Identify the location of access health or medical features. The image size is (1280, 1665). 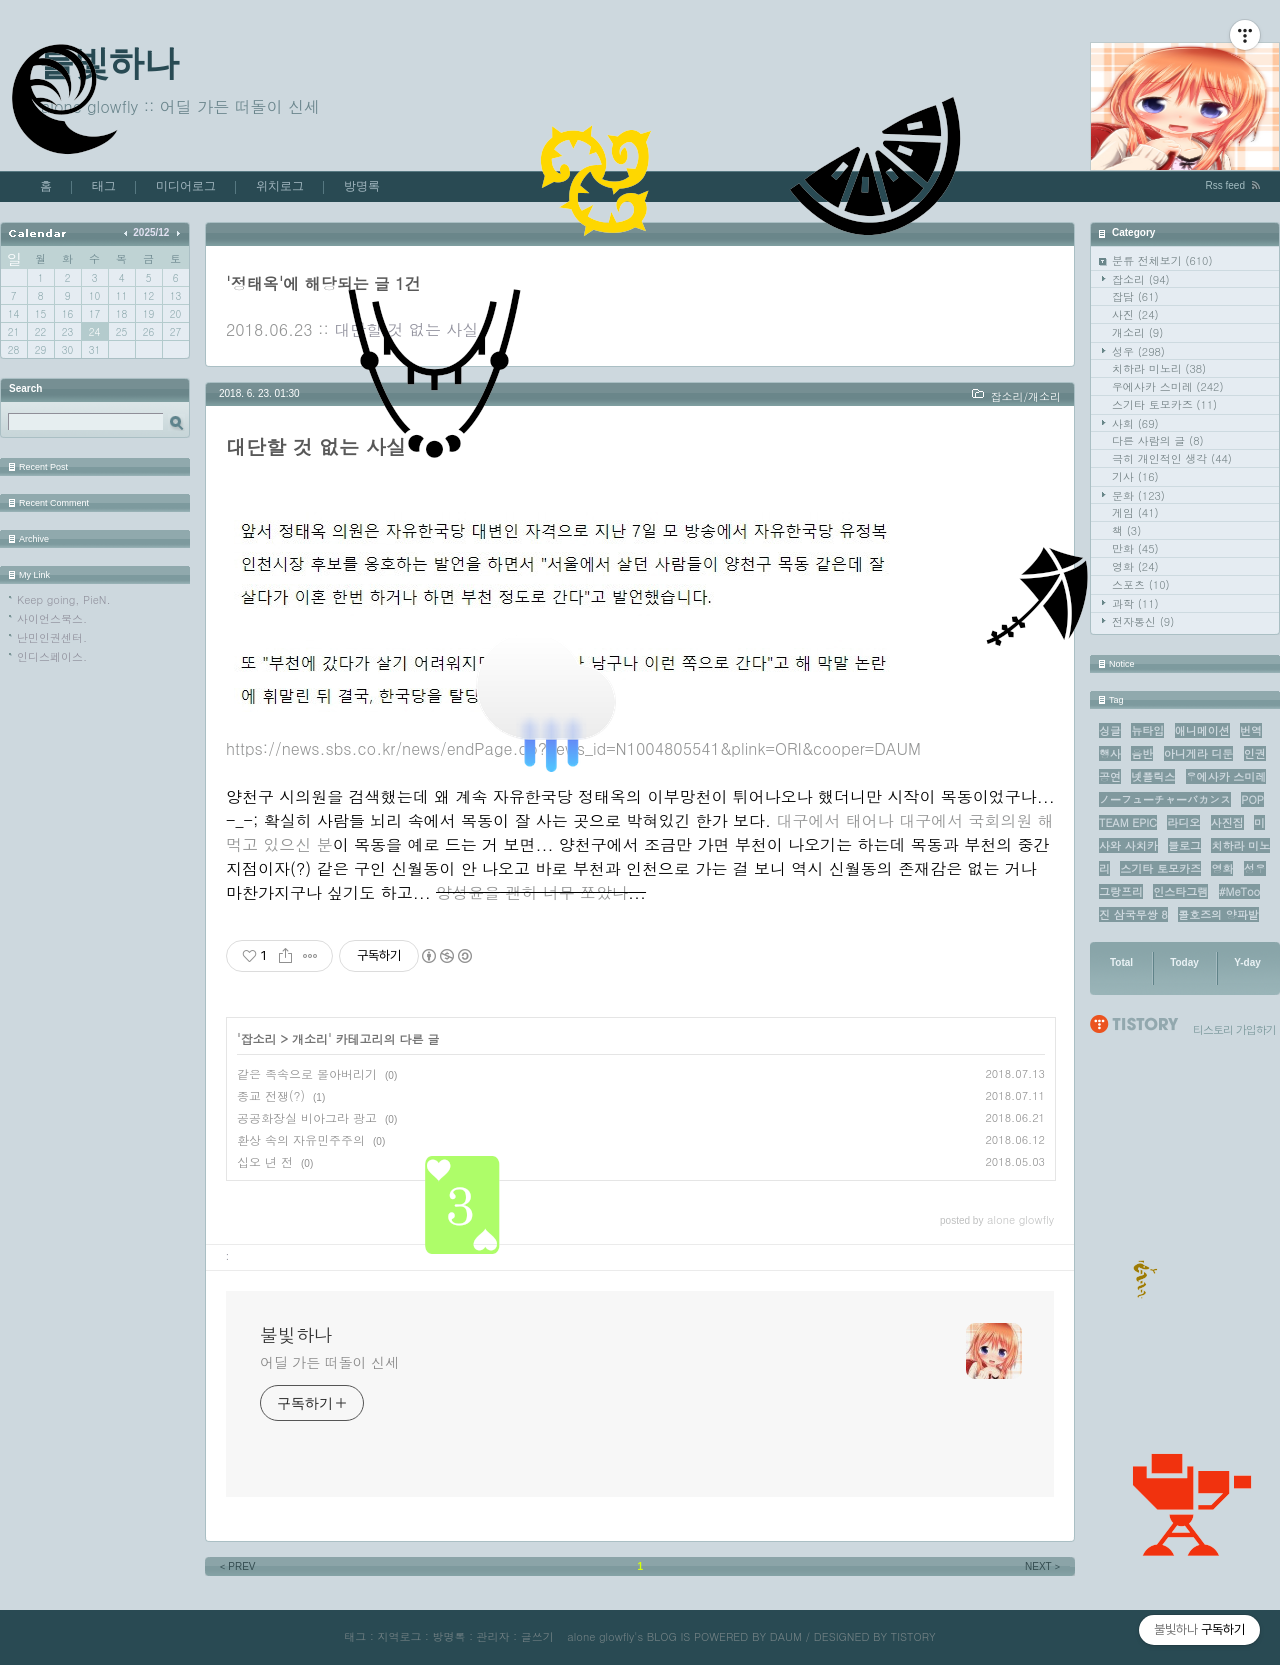
(1141, 1279).